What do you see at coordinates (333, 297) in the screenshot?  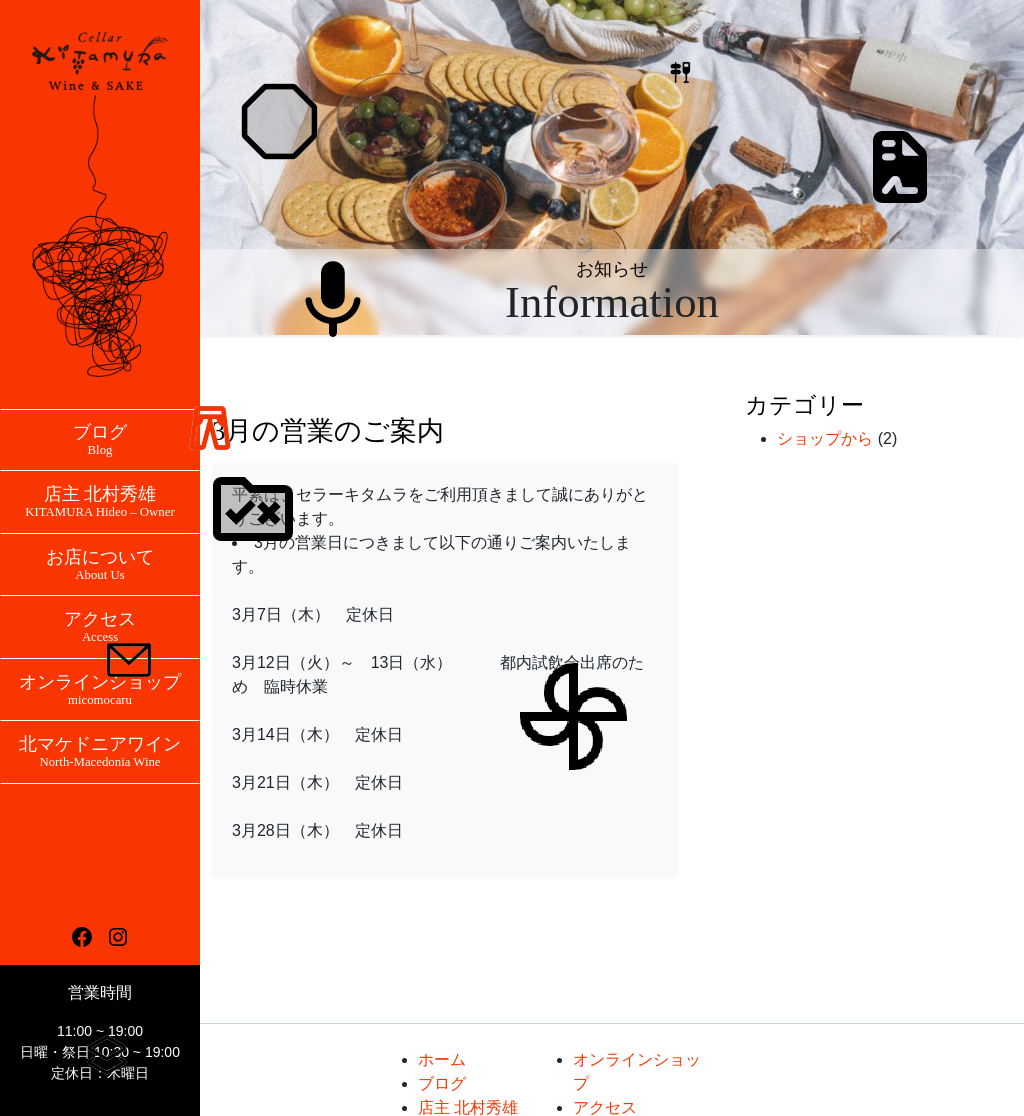 I see `tap to use voice input` at bounding box center [333, 297].